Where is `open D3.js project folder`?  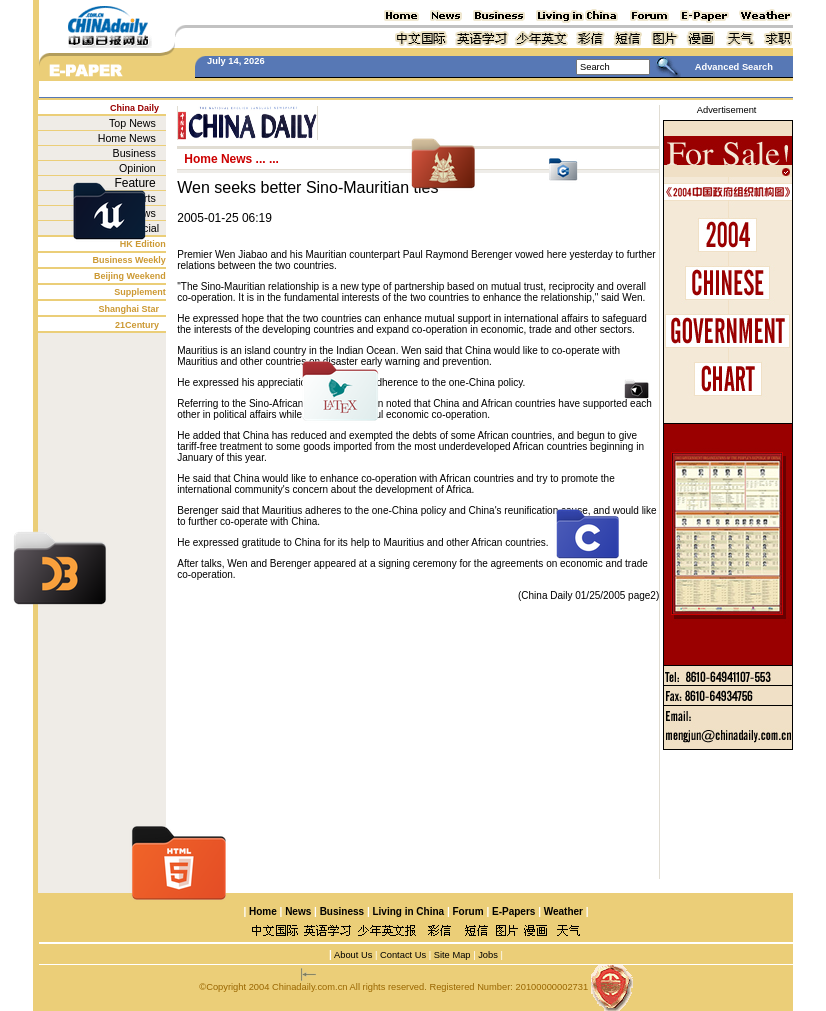 open D3.js project folder is located at coordinates (59, 570).